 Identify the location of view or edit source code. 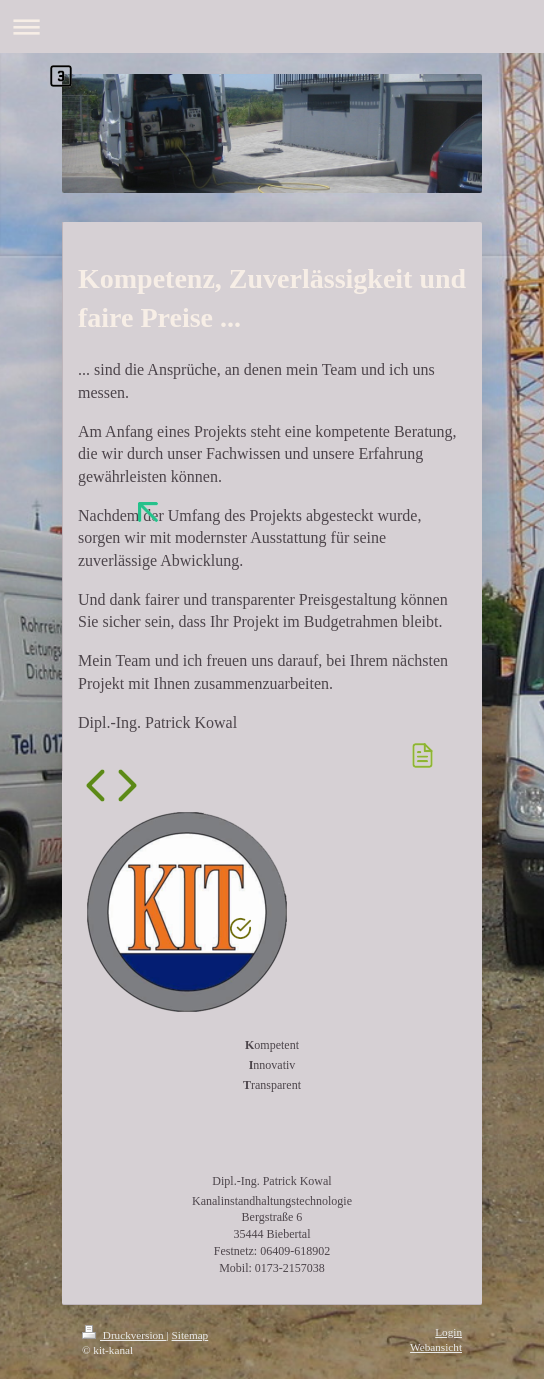
(111, 785).